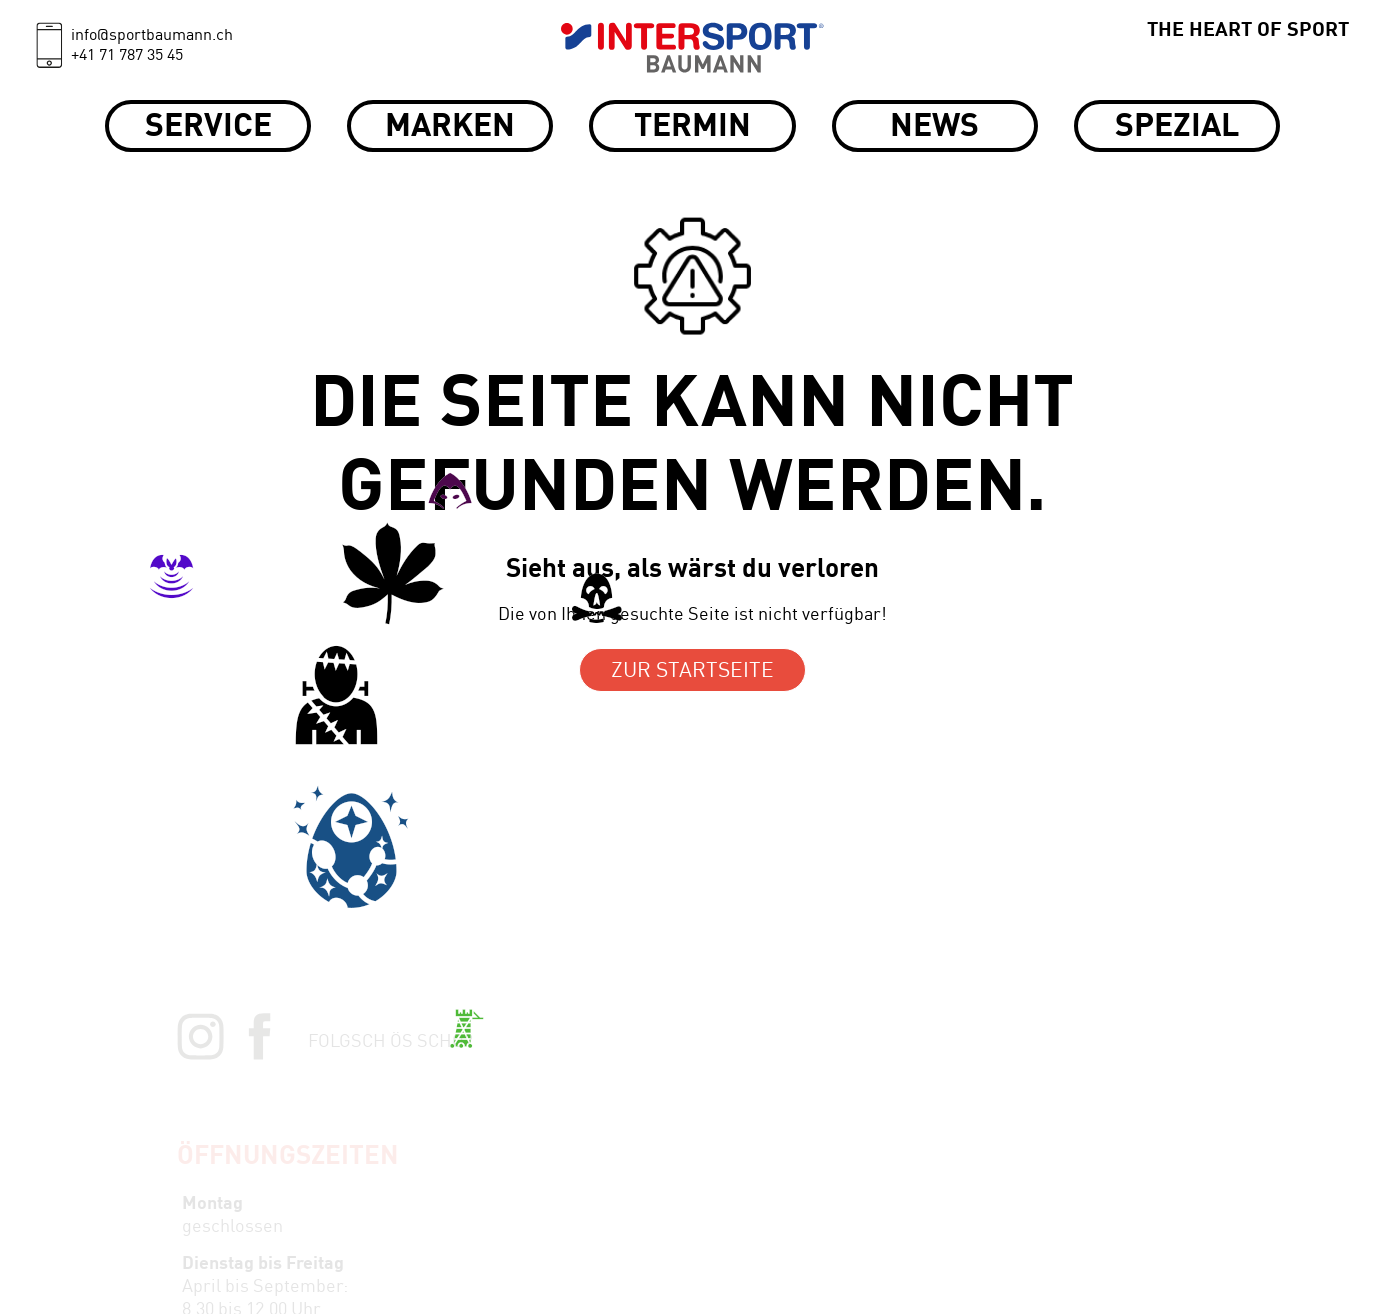  What do you see at coordinates (171, 576) in the screenshot?
I see `activate sonic attack ability` at bounding box center [171, 576].